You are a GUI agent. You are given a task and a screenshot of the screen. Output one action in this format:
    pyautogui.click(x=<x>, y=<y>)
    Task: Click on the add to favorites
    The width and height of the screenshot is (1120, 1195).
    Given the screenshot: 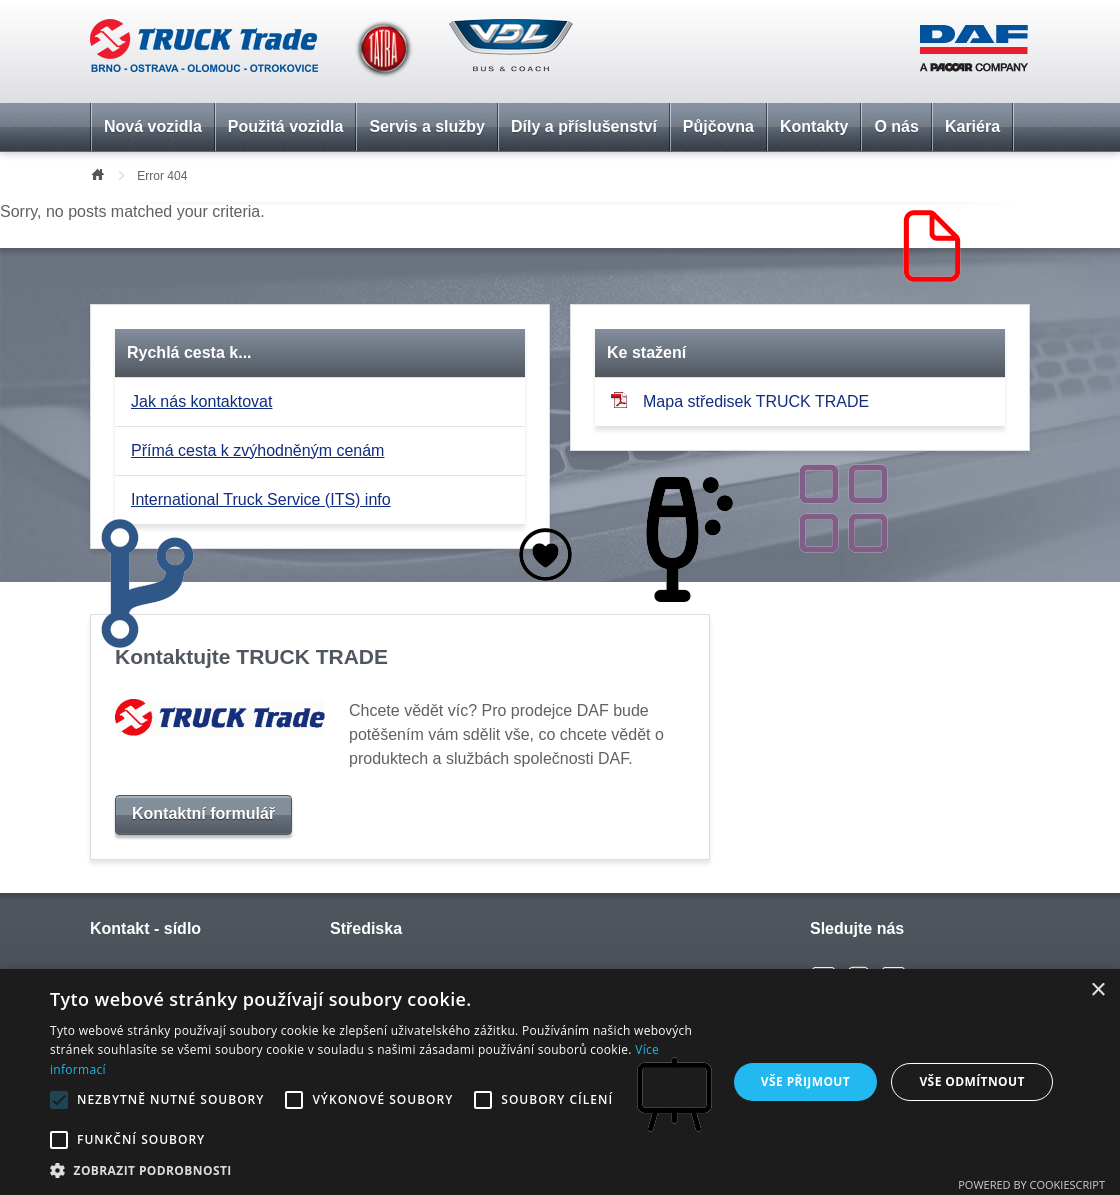 What is the action you would take?
    pyautogui.click(x=545, y=554)
    